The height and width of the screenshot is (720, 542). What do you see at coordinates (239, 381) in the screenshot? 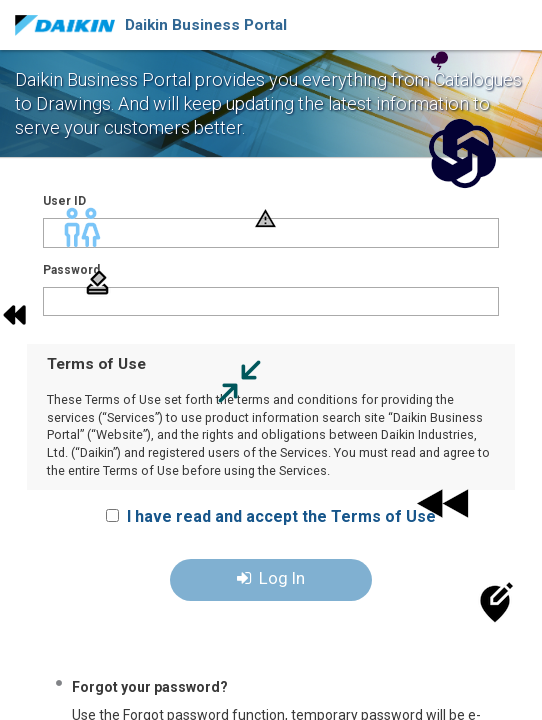
I see `minimize or collapse the current window` at bounding box center [239, 381].